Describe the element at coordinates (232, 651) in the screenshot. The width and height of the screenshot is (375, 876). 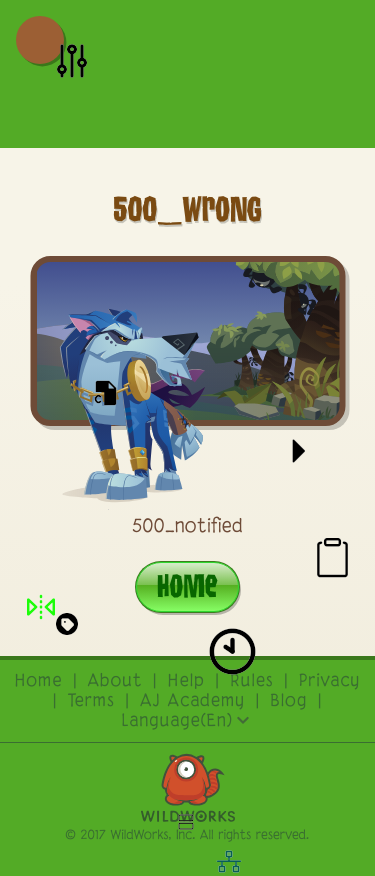
I see `indicates the current time or timestamp` at that location.